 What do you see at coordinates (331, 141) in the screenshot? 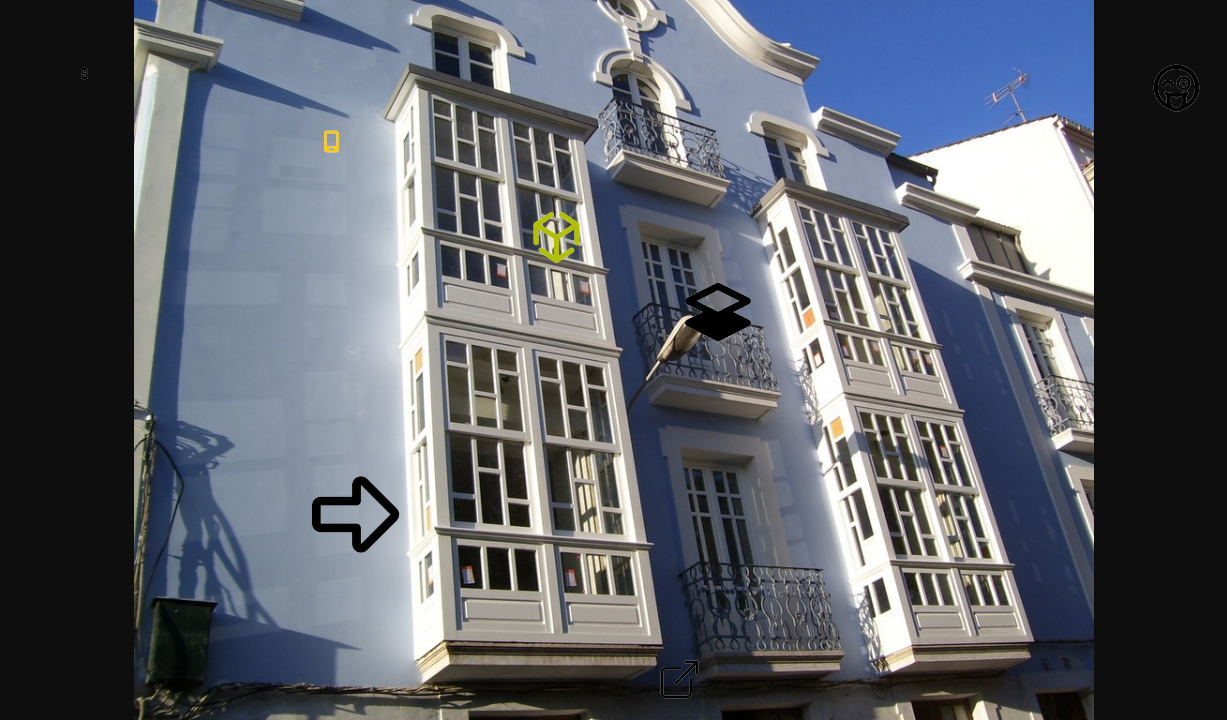
I see `switch to mobile view` at bounding box center [331, 141].